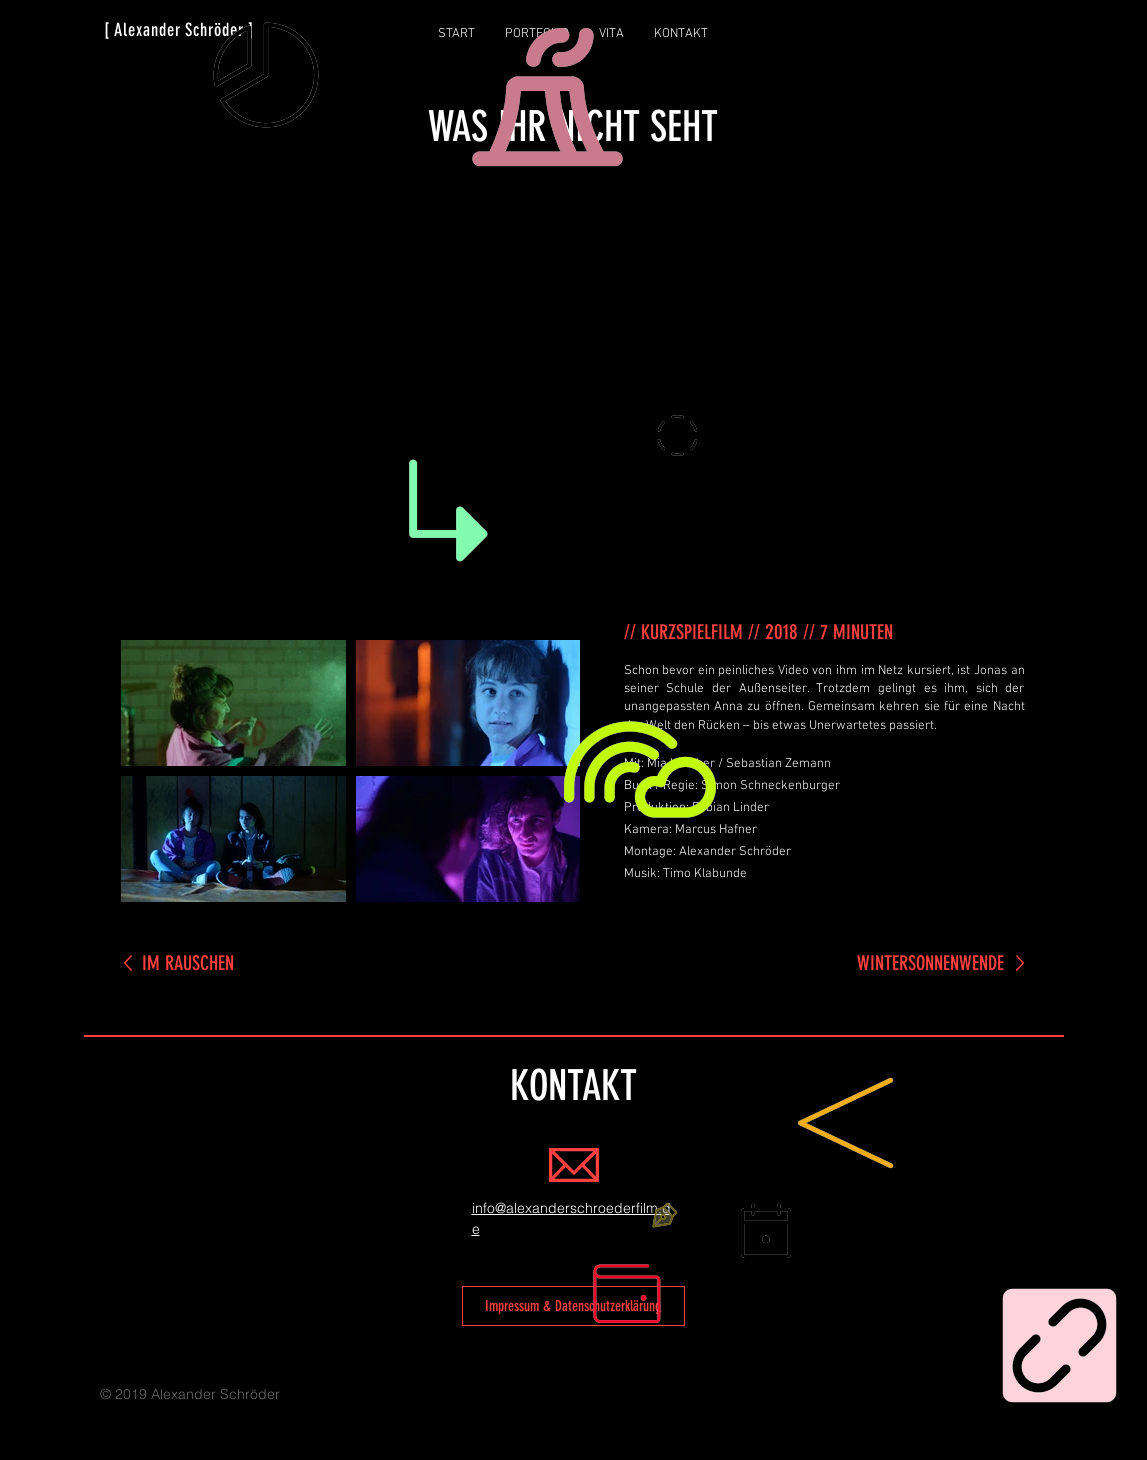 Image resolution: width=1147 pixels, height=1460 pixels. Describe the element at coordinates (766, 1233) in the screenshot. I see `indicates a calendar event or notification` at that location.